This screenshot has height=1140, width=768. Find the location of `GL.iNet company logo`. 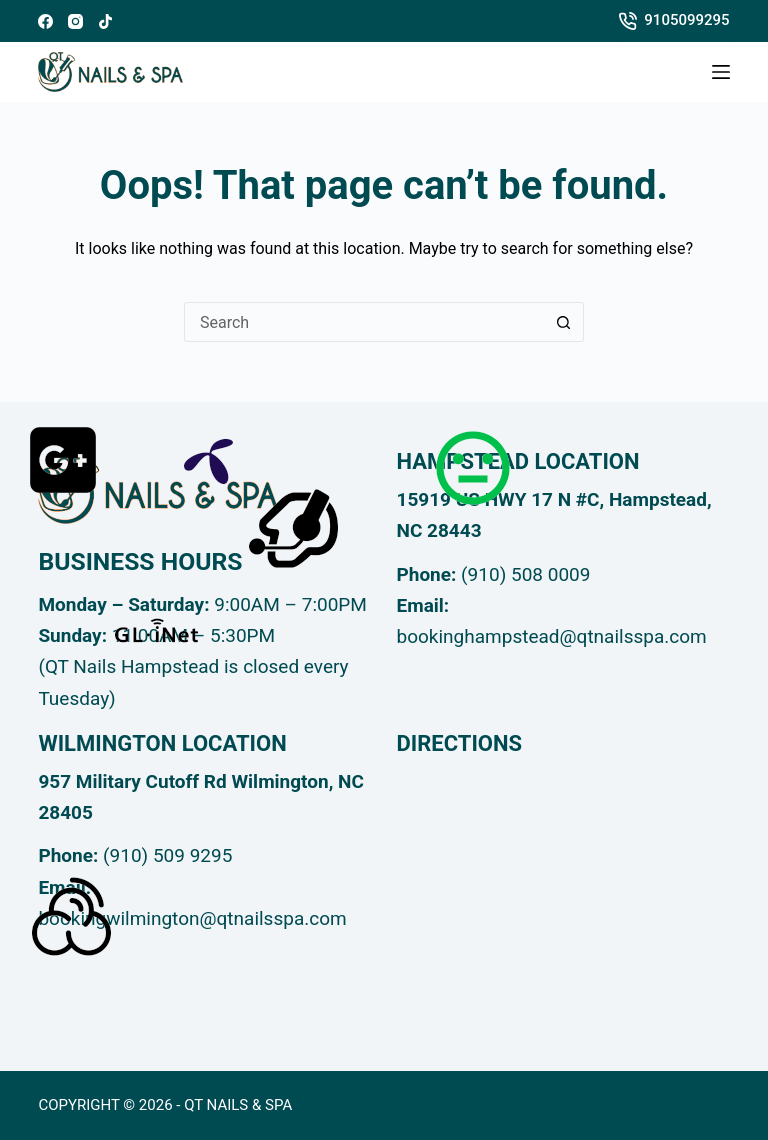

GL.iNet company logo is located at coordinates (156, 630).